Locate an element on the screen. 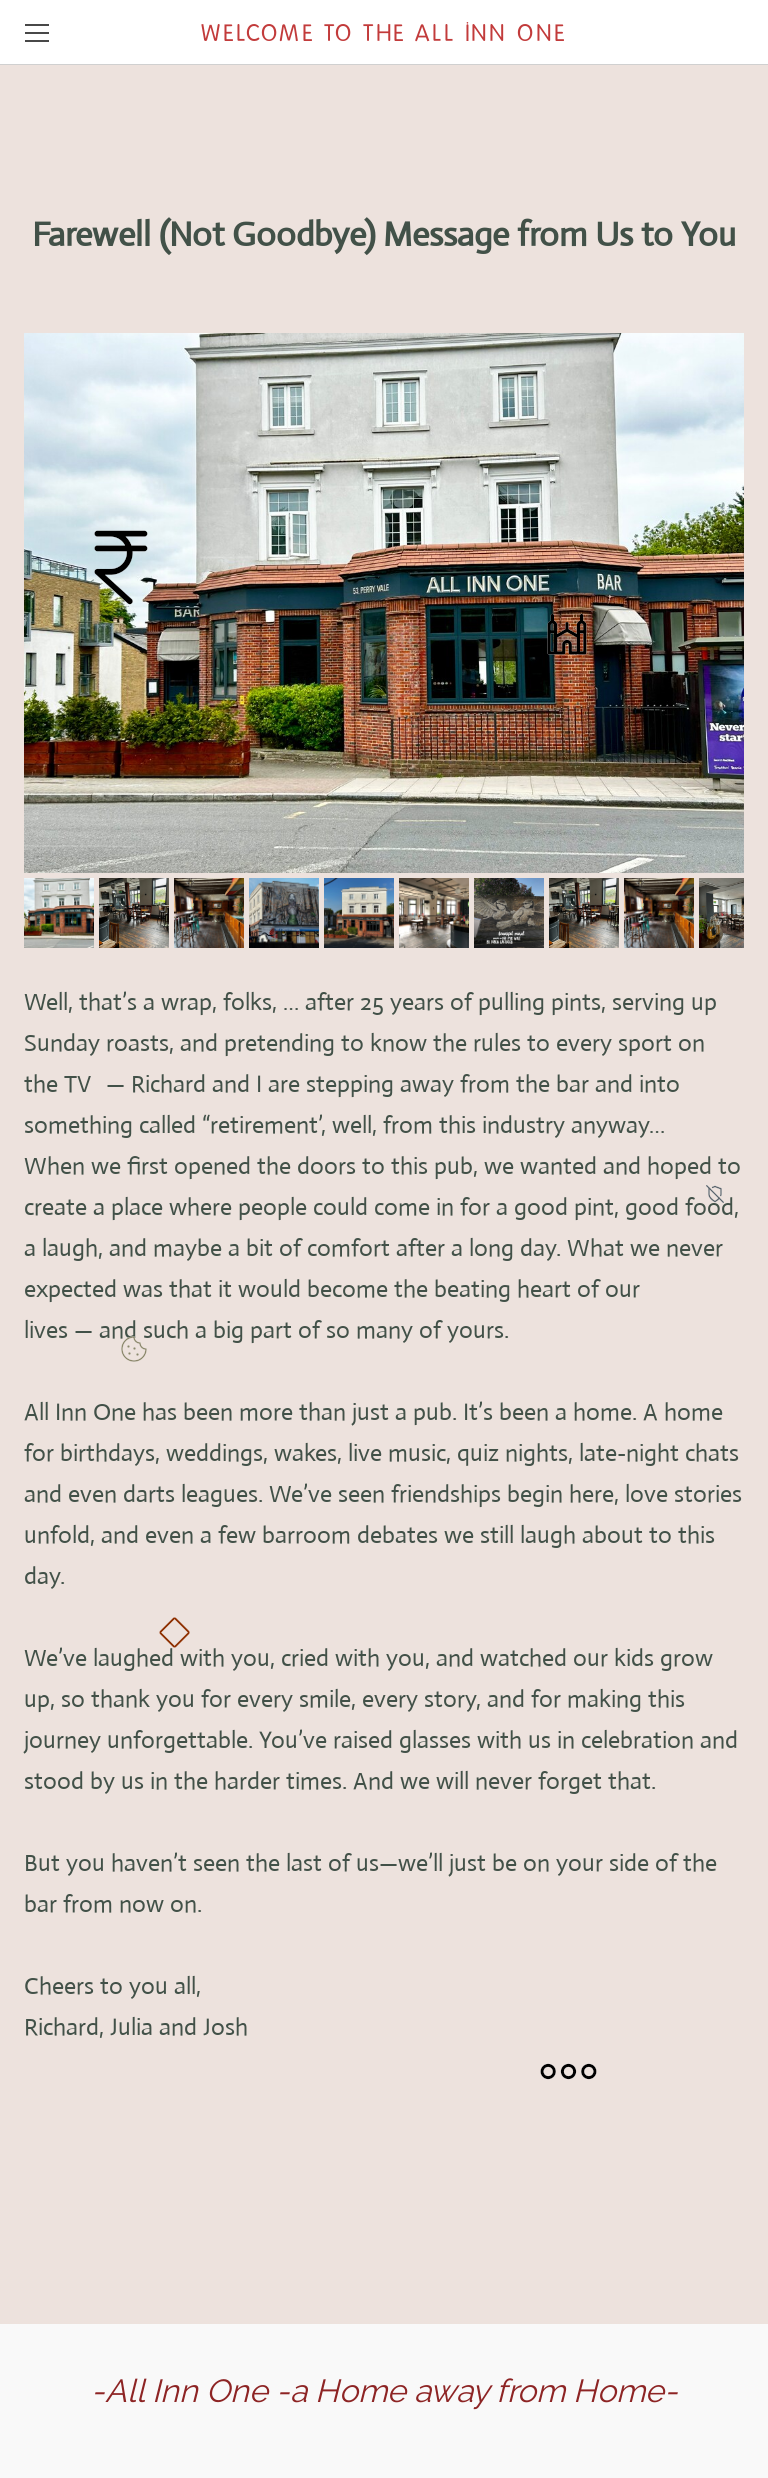 The height and width of the screenshot is (2478, 768). locate nearby synagogues on a map is located at coordinates (567, 635).